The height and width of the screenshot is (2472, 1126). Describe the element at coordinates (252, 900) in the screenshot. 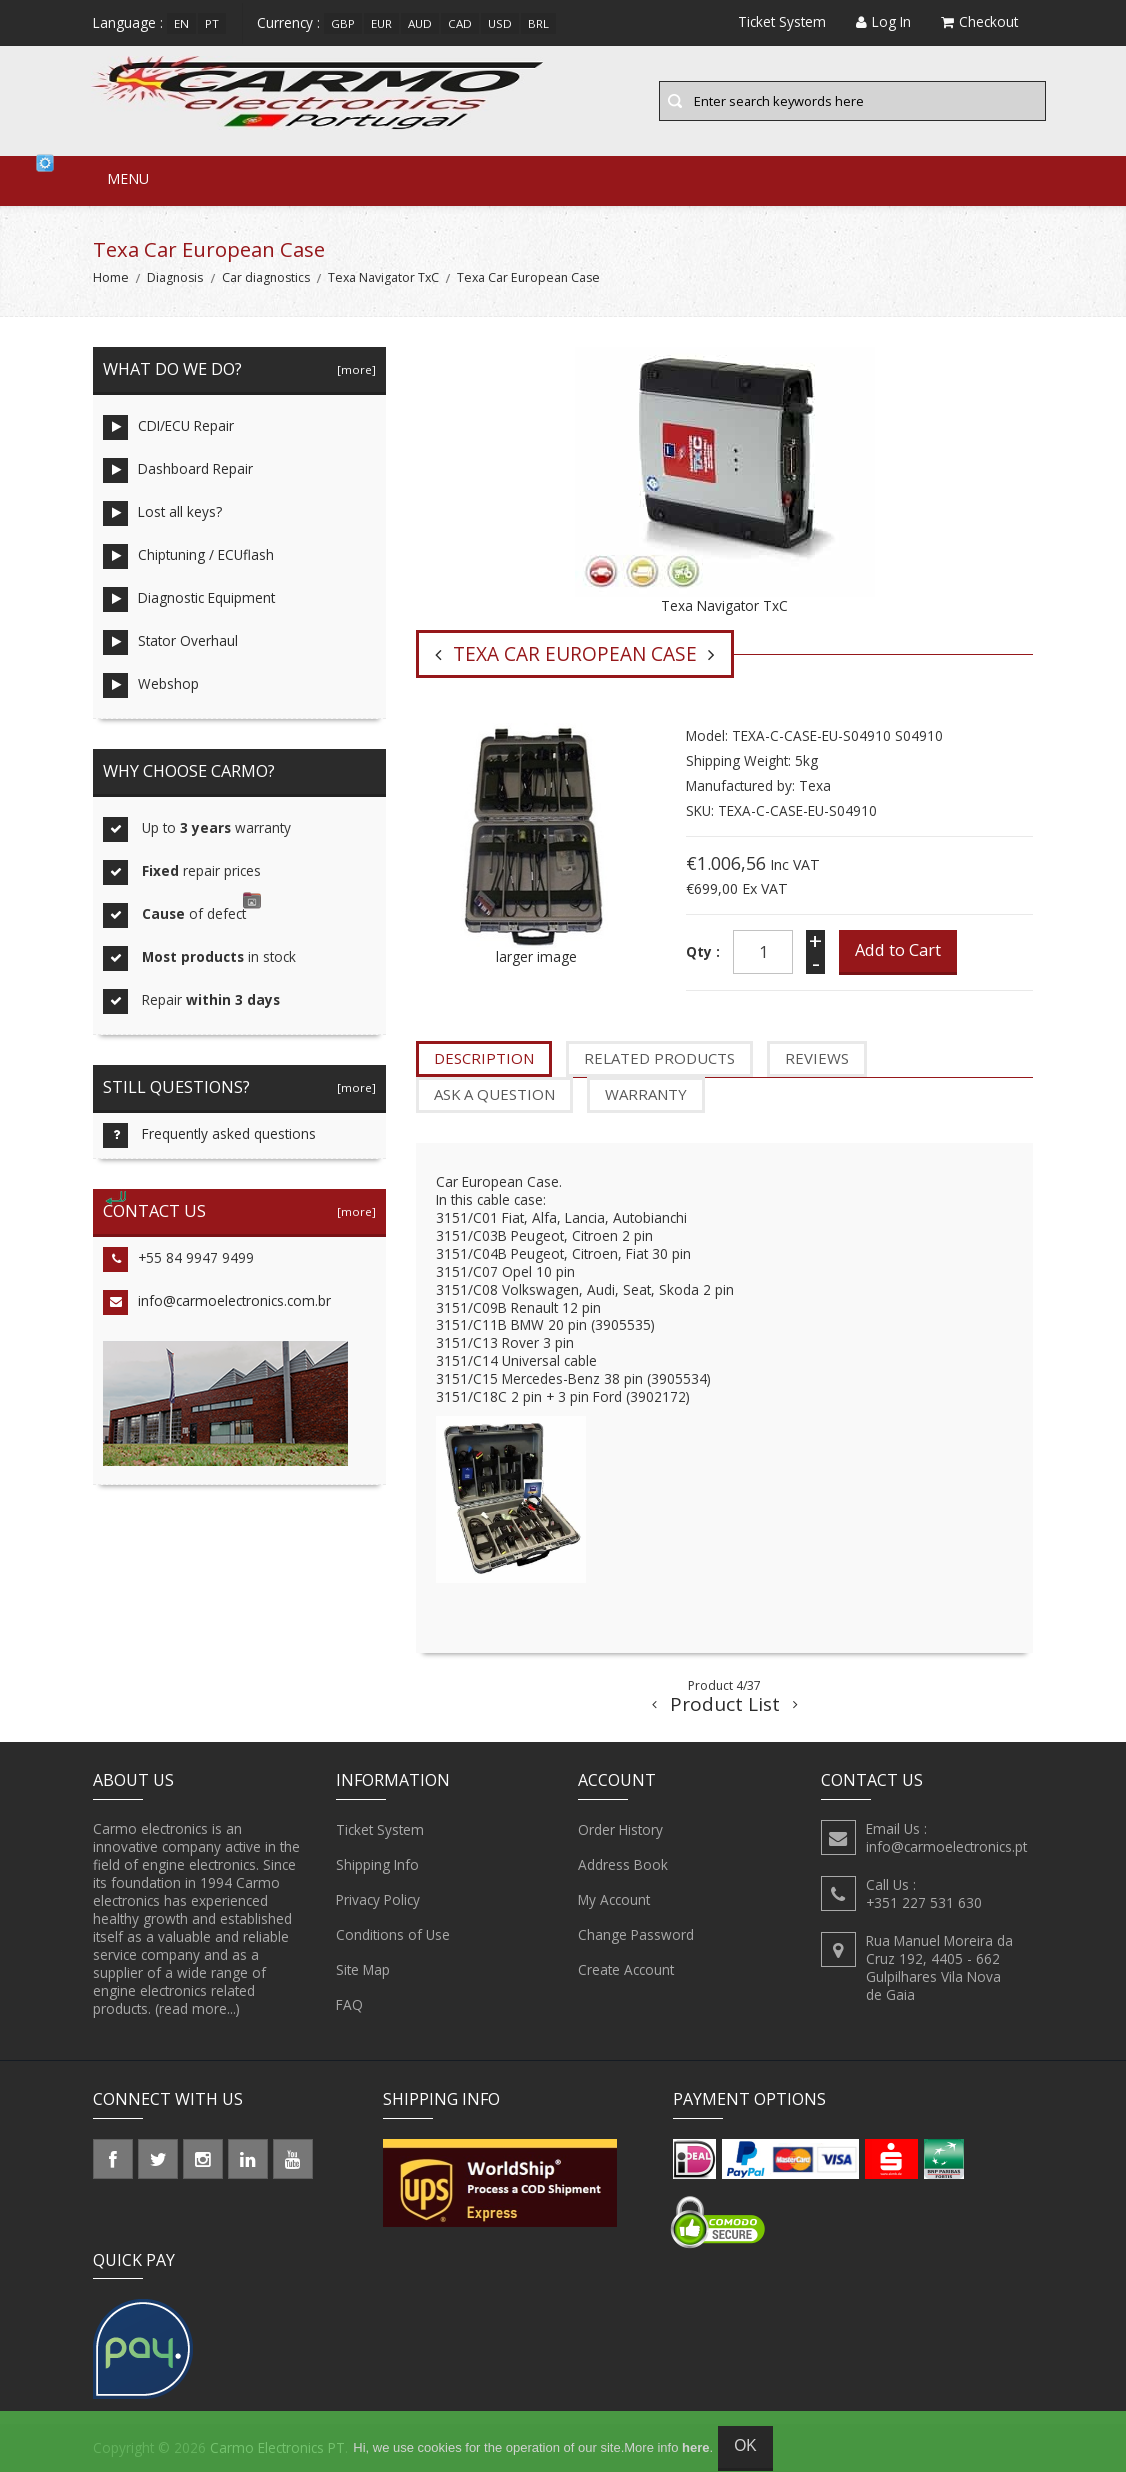

I see `open pictures folder` at that location.